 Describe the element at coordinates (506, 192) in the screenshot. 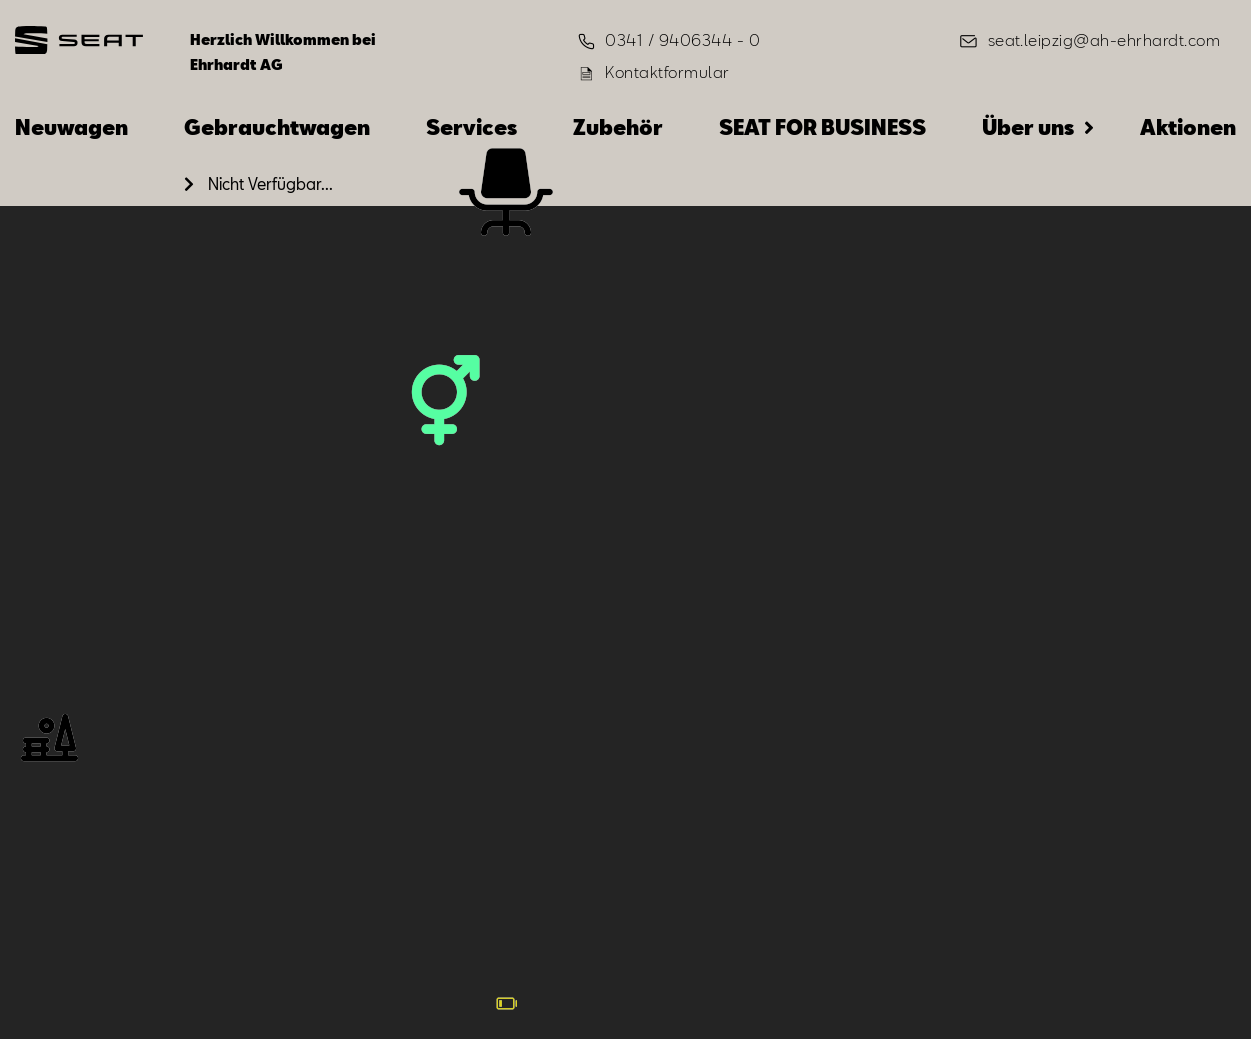

I see `workspace or office settings` at that location.